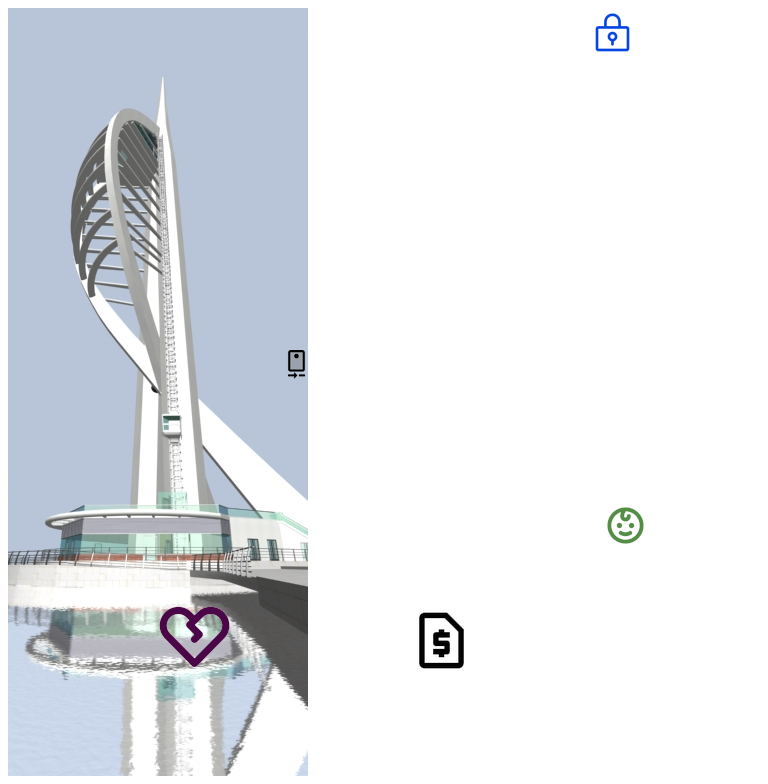 Image resolution: width=768 pixels, height=784 pixels. What do you see at coordinates (296, 364) in the screenshot?
I see `switch to rear camera` at bounding box center [296, 364].